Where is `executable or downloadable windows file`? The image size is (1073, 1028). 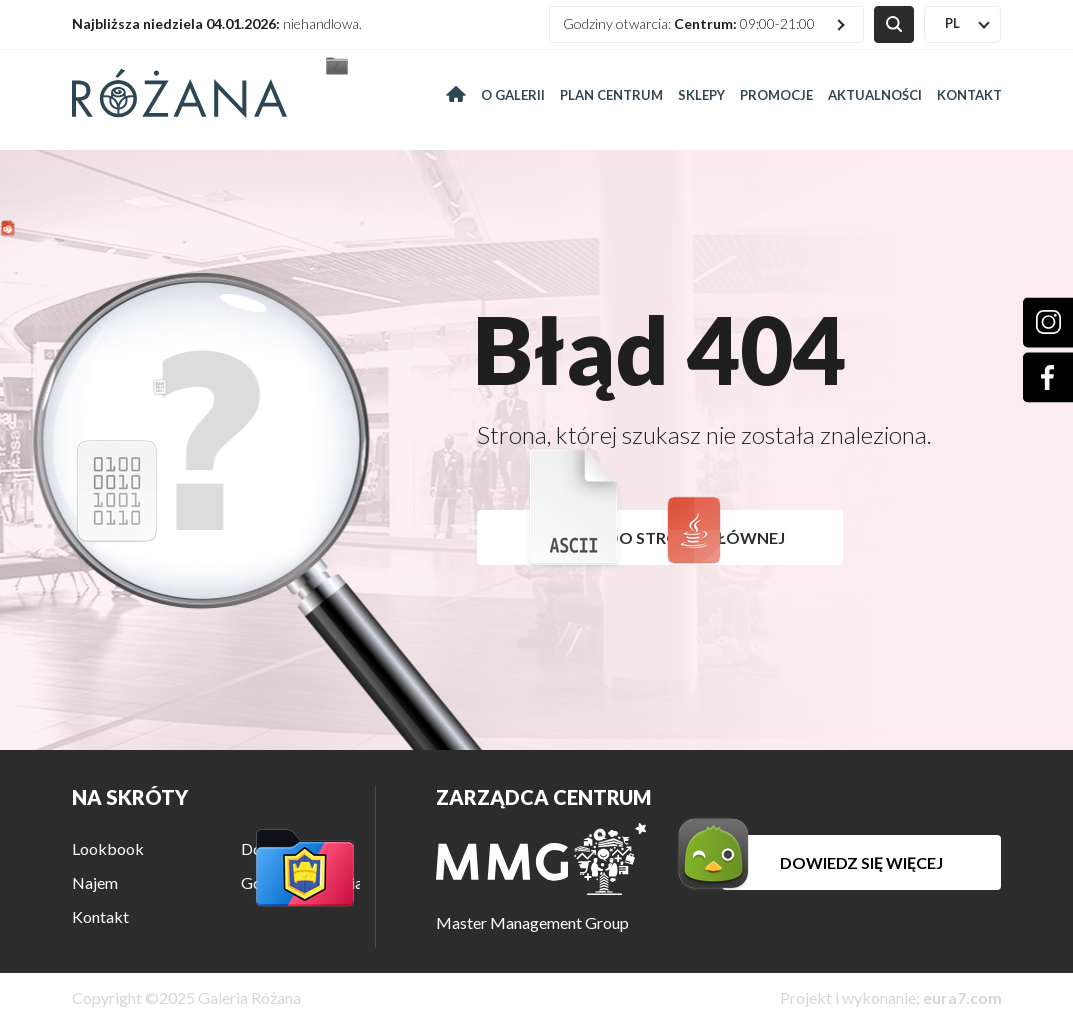
executable or downloadable windows file is located at coordinates (160, 387).